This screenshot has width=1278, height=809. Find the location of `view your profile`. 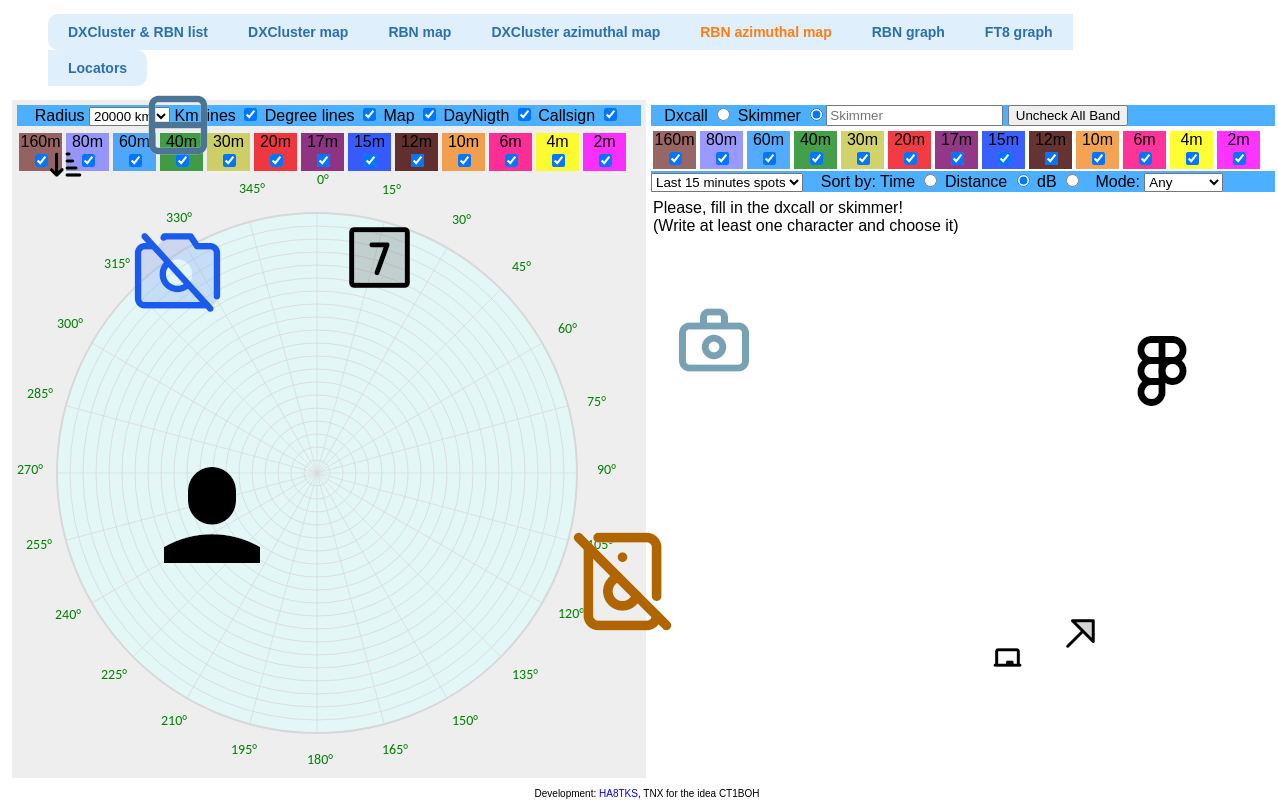

view your profile is located at coordinates (212, 515).